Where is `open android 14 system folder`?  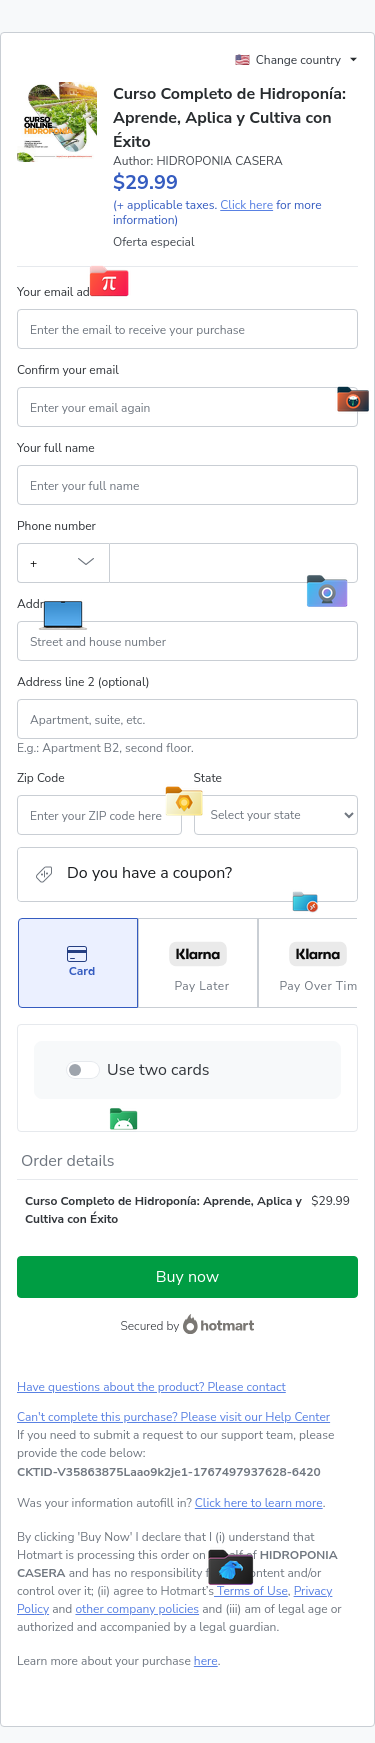 open android 14 system folder is located at coordinates (353, 400).